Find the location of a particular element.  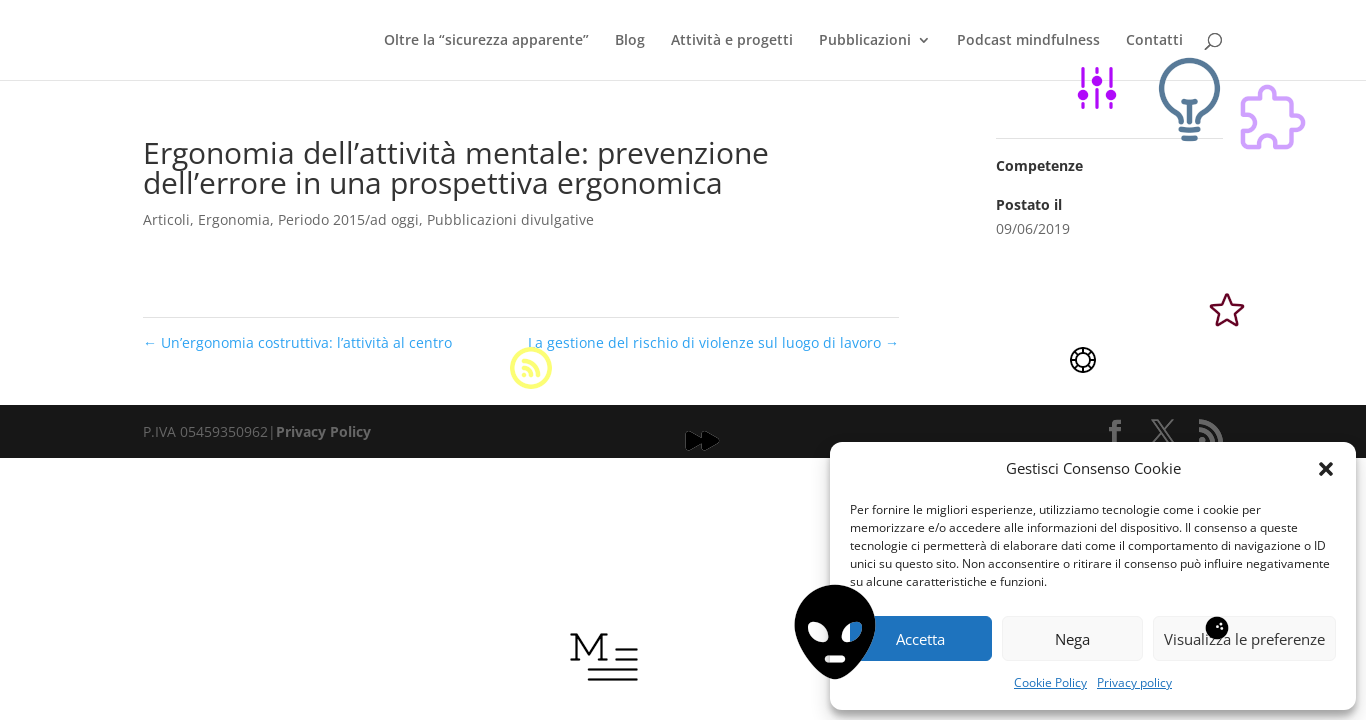

locate your airtag device is located at coordinates (531, 368).